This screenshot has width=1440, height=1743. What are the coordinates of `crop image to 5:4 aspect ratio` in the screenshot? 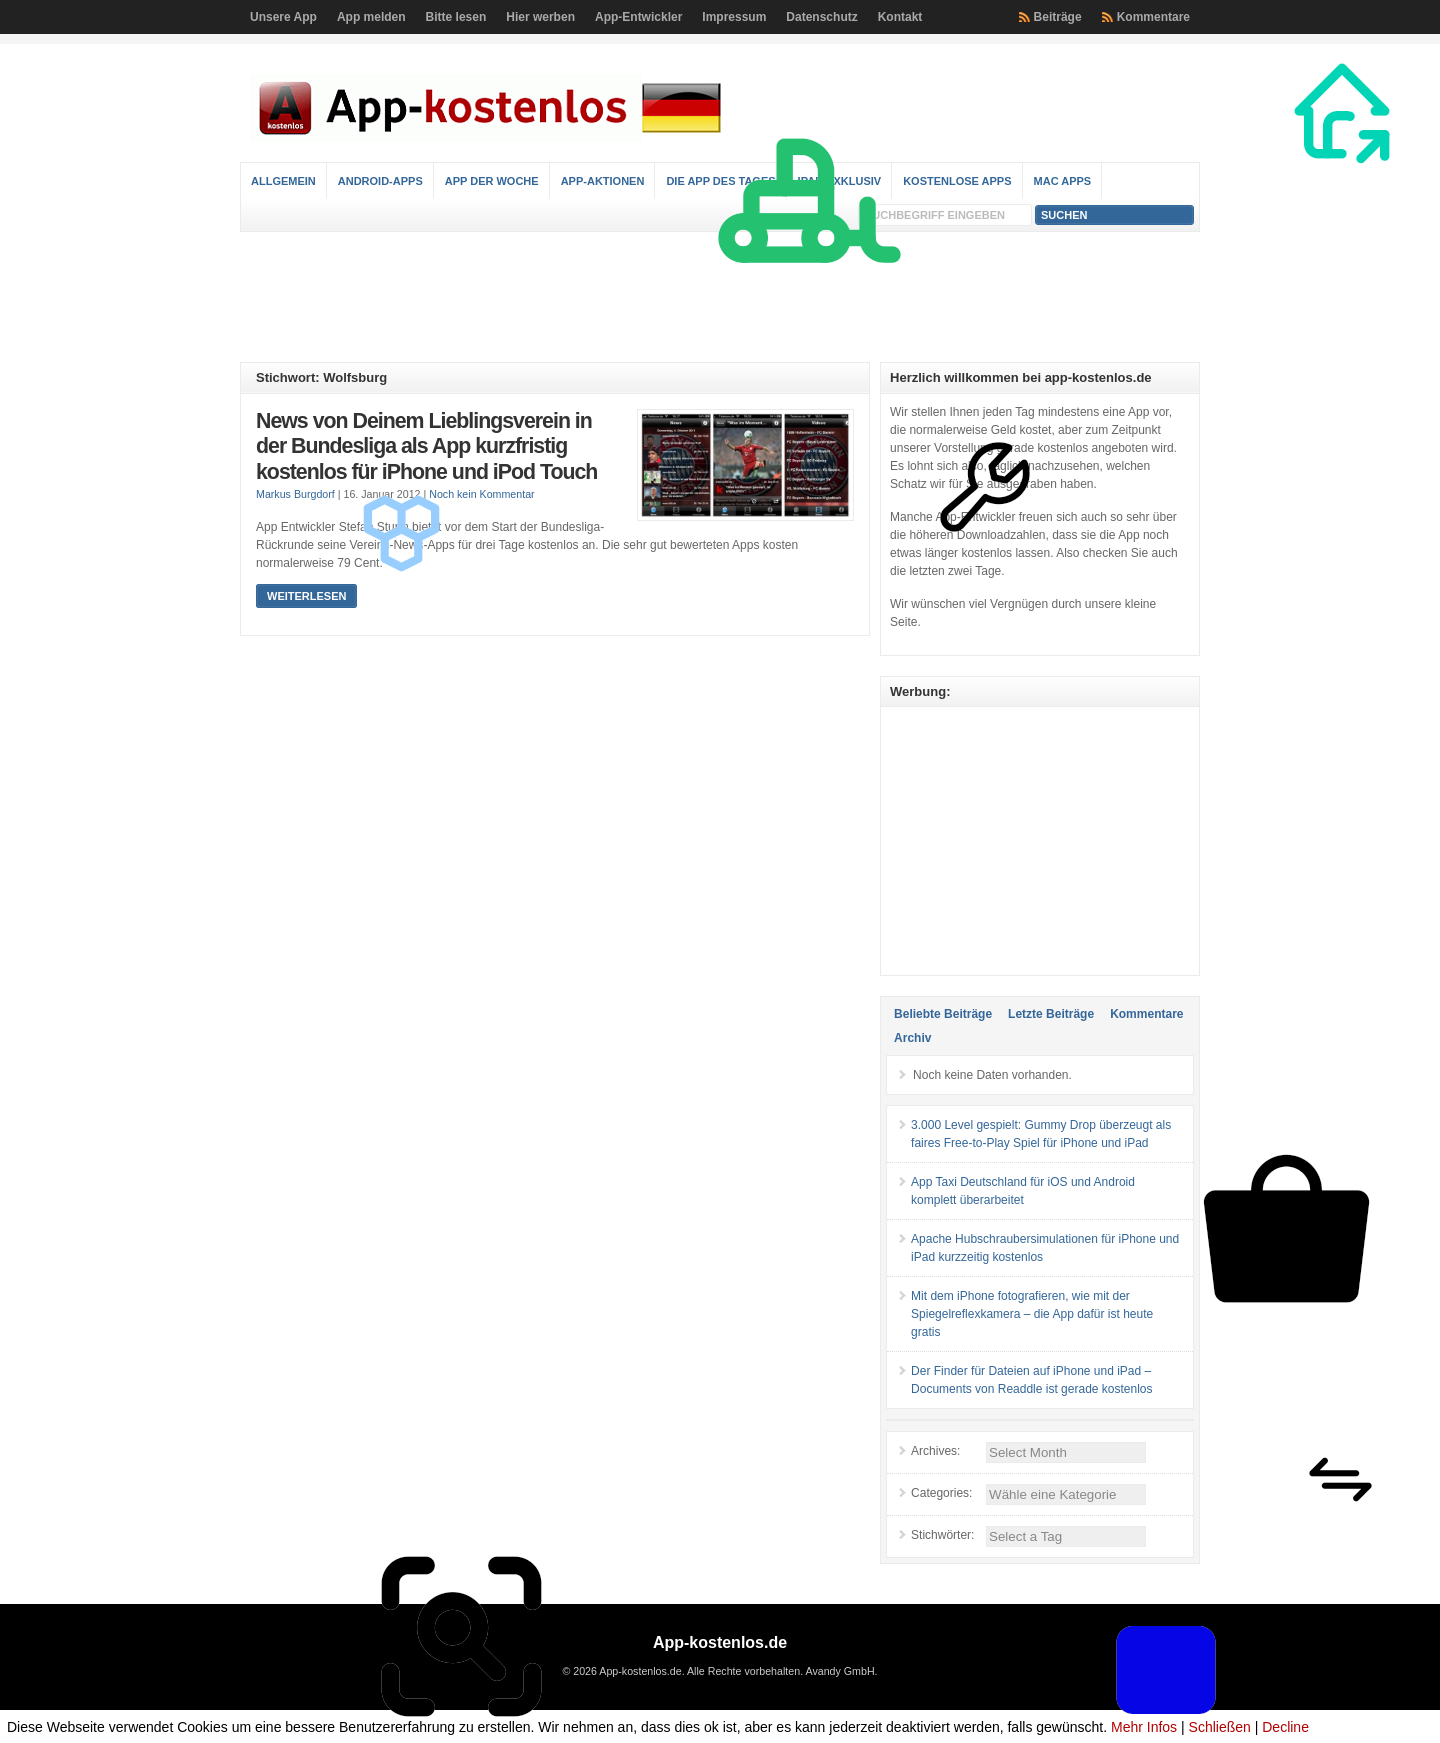 It's located at (1166, 1670).